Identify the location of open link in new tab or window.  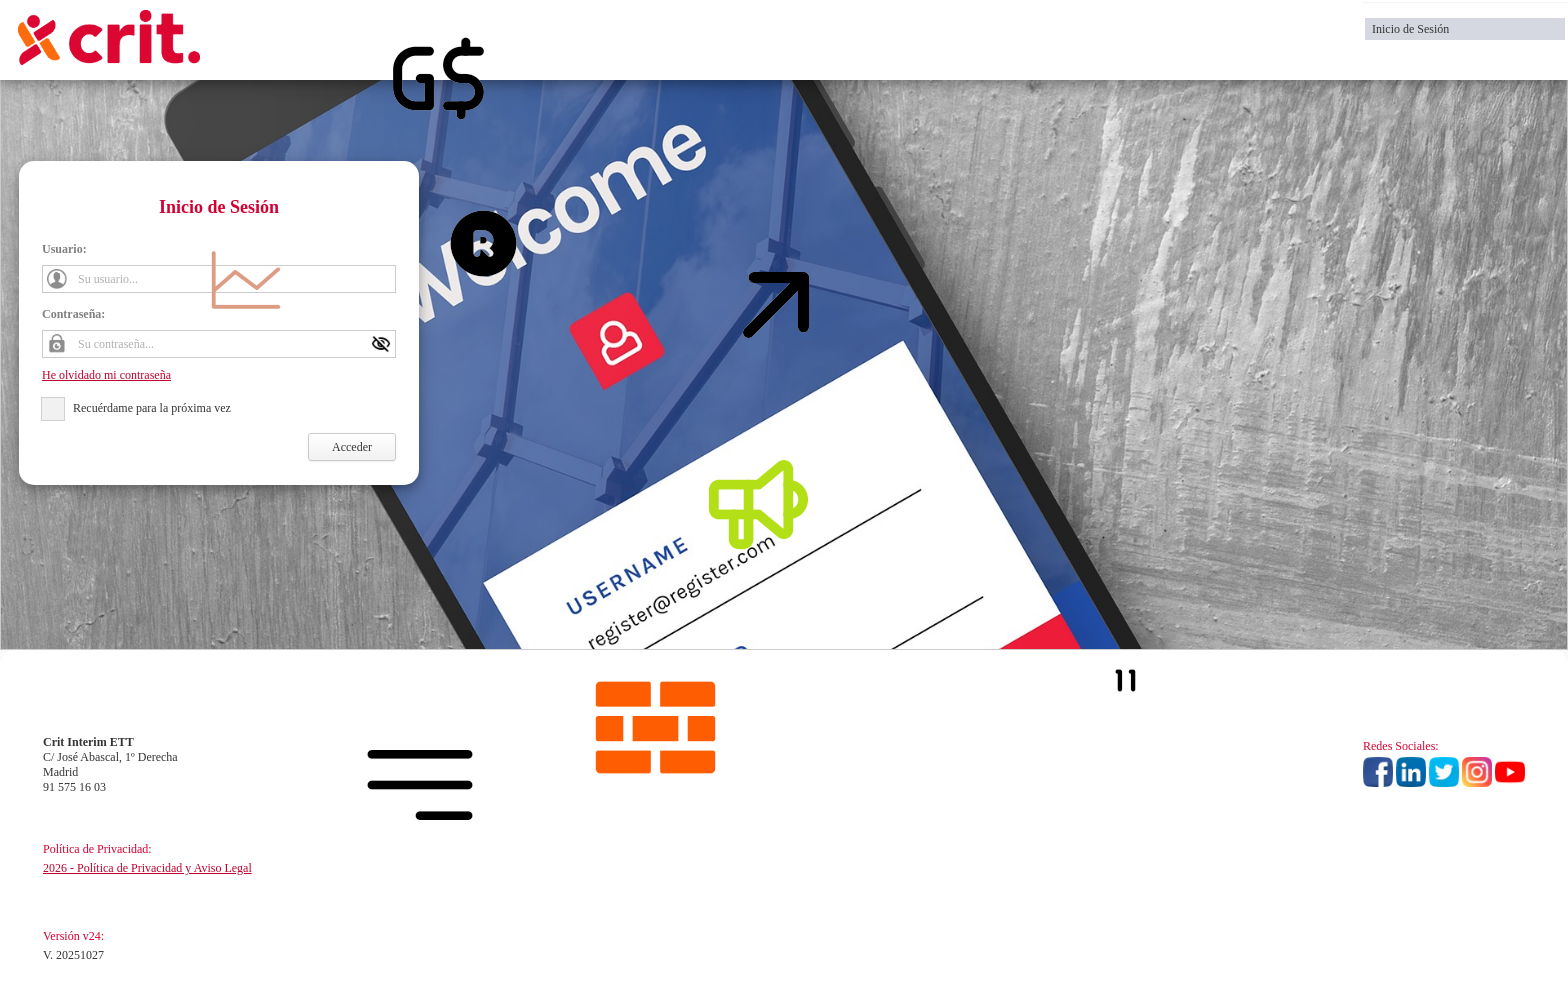
(776, 305).